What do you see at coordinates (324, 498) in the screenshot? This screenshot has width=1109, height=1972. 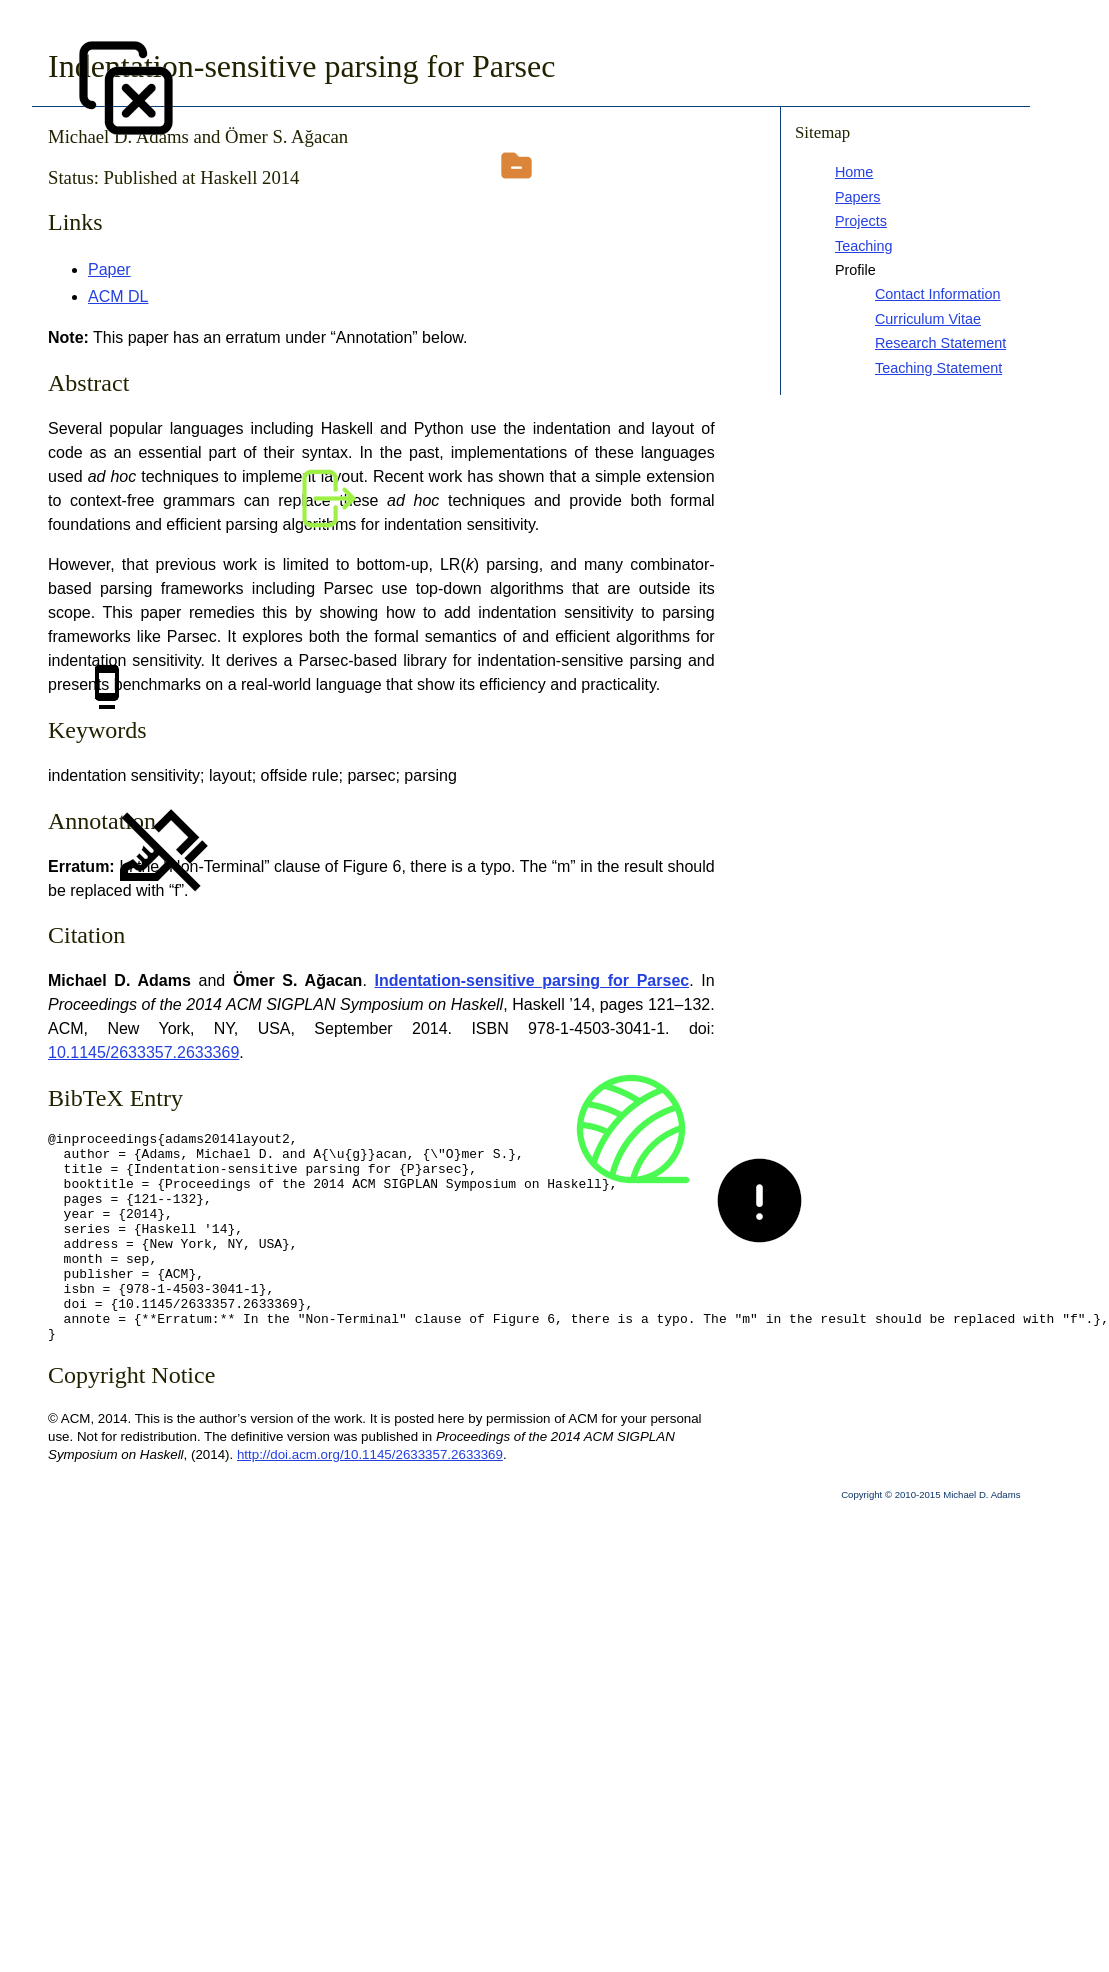 I see `sign out or log out of account` at bounding box center [324, 498].